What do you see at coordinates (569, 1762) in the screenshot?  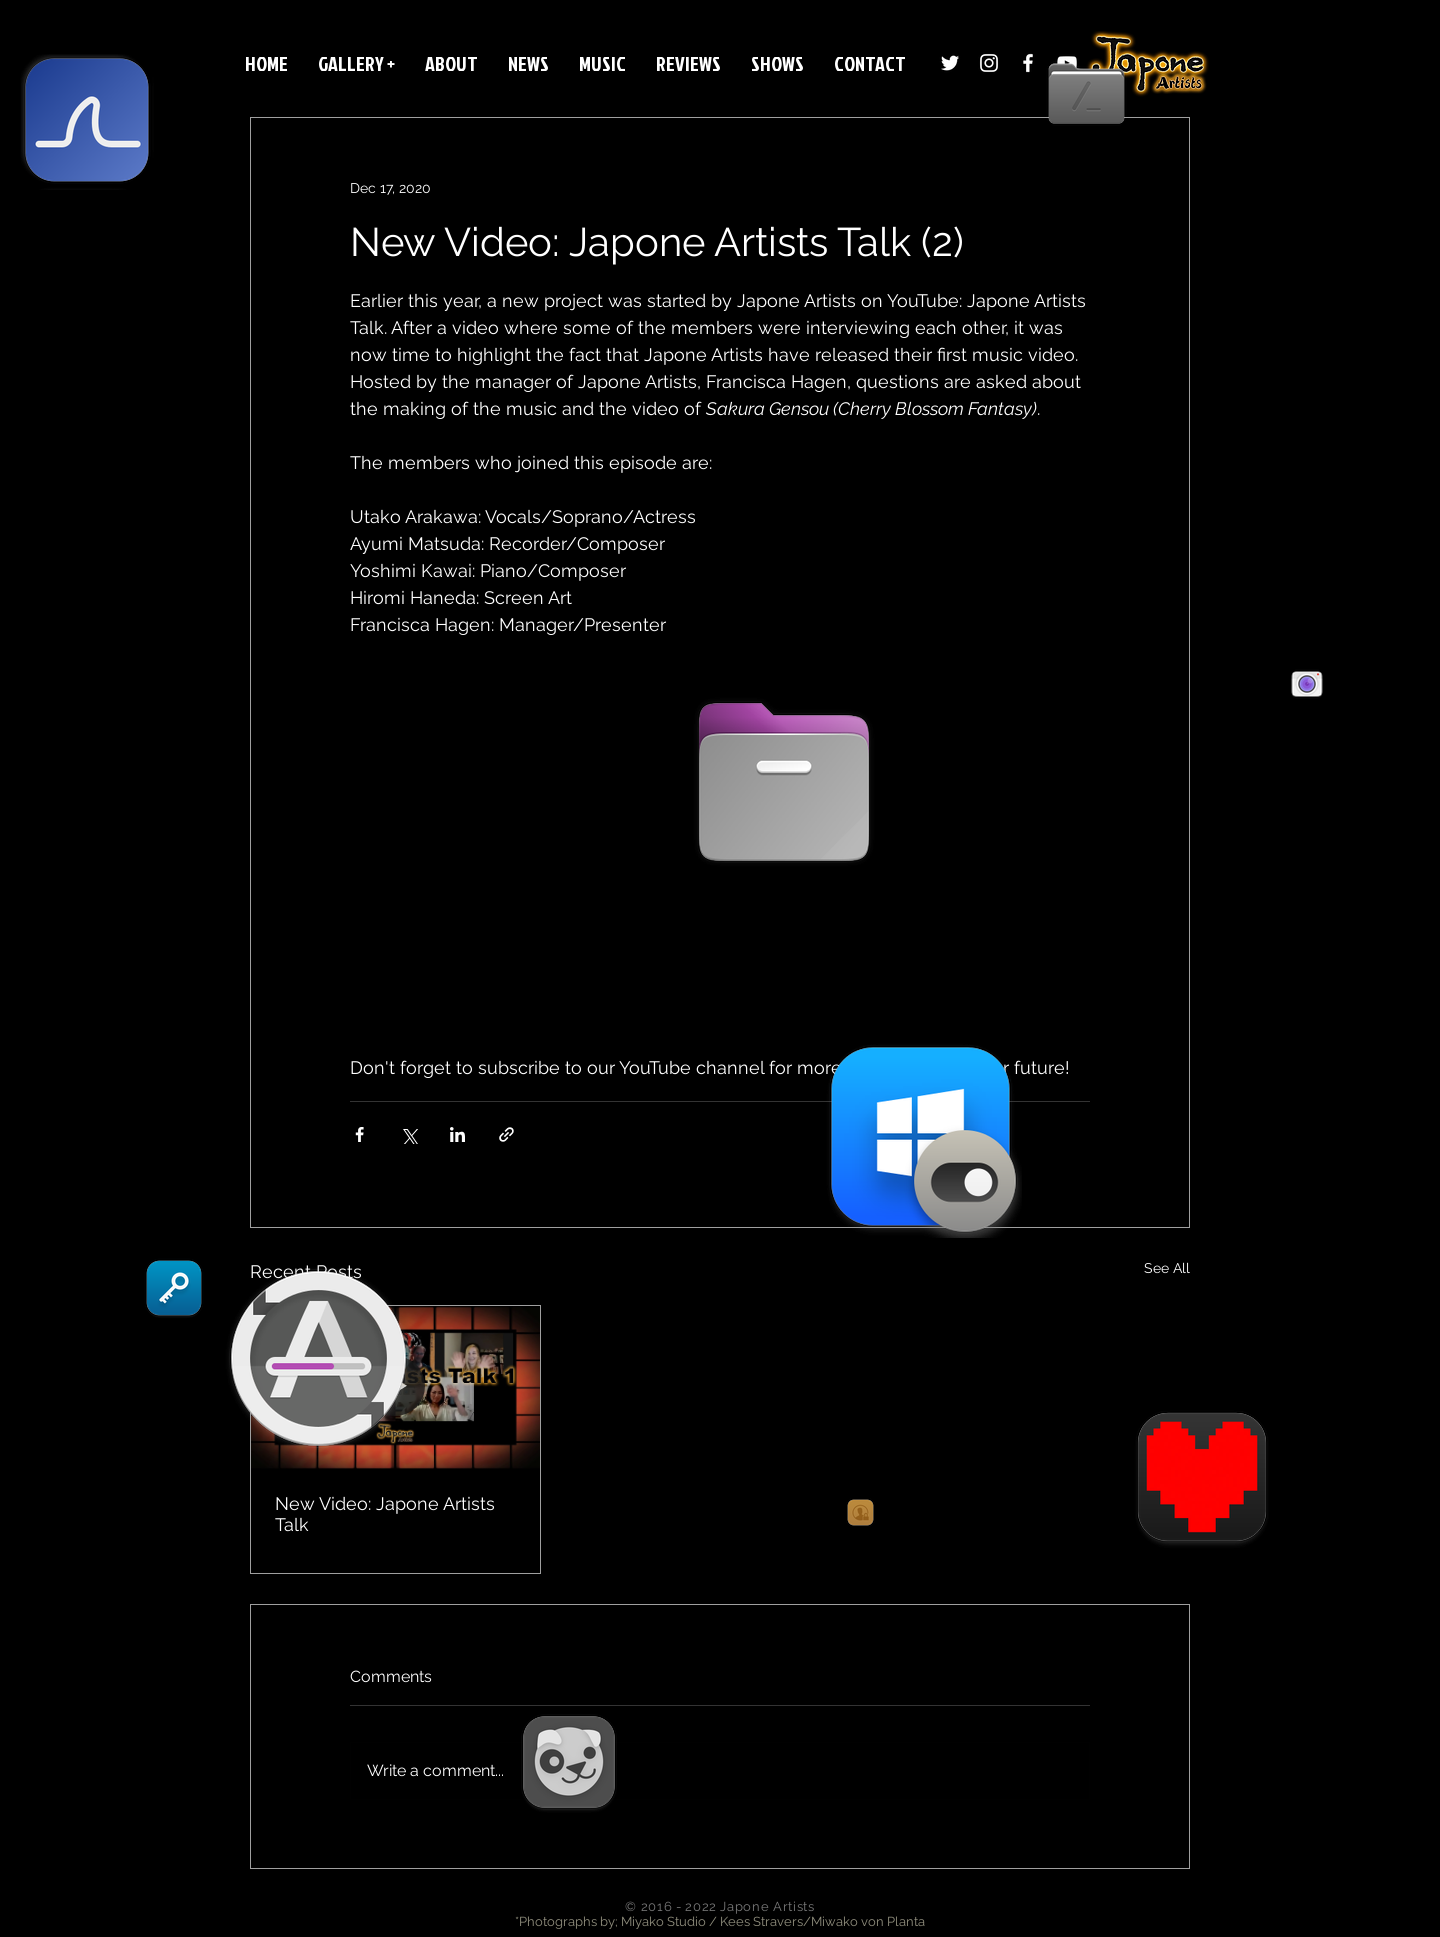 I see `launch puppy linux operating system` at bounding box center [569, 1762].